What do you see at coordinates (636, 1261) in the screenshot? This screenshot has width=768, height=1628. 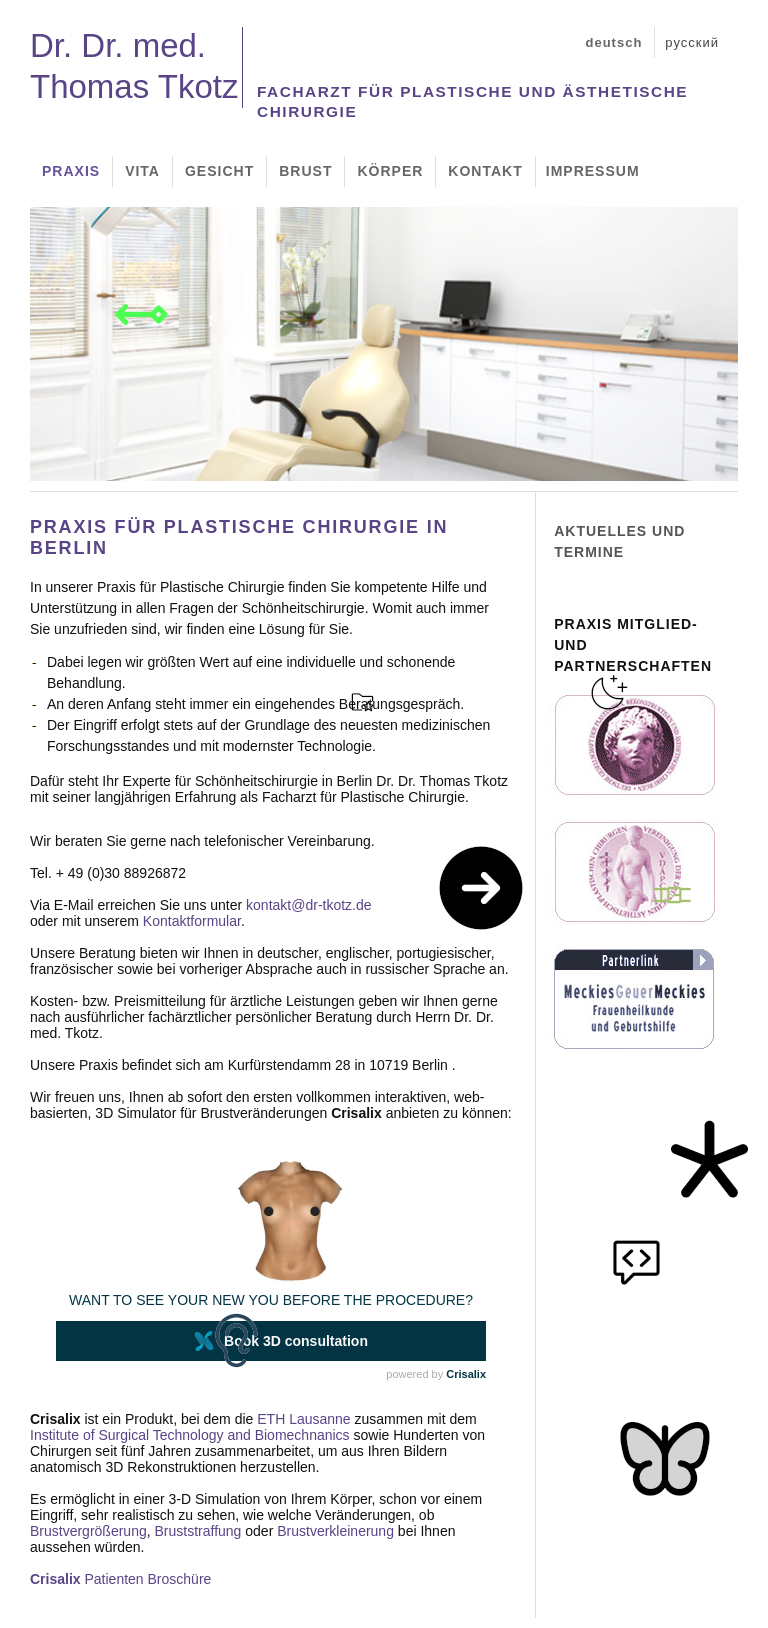 I see `view code review comments` at bounding box center [636, 1261].